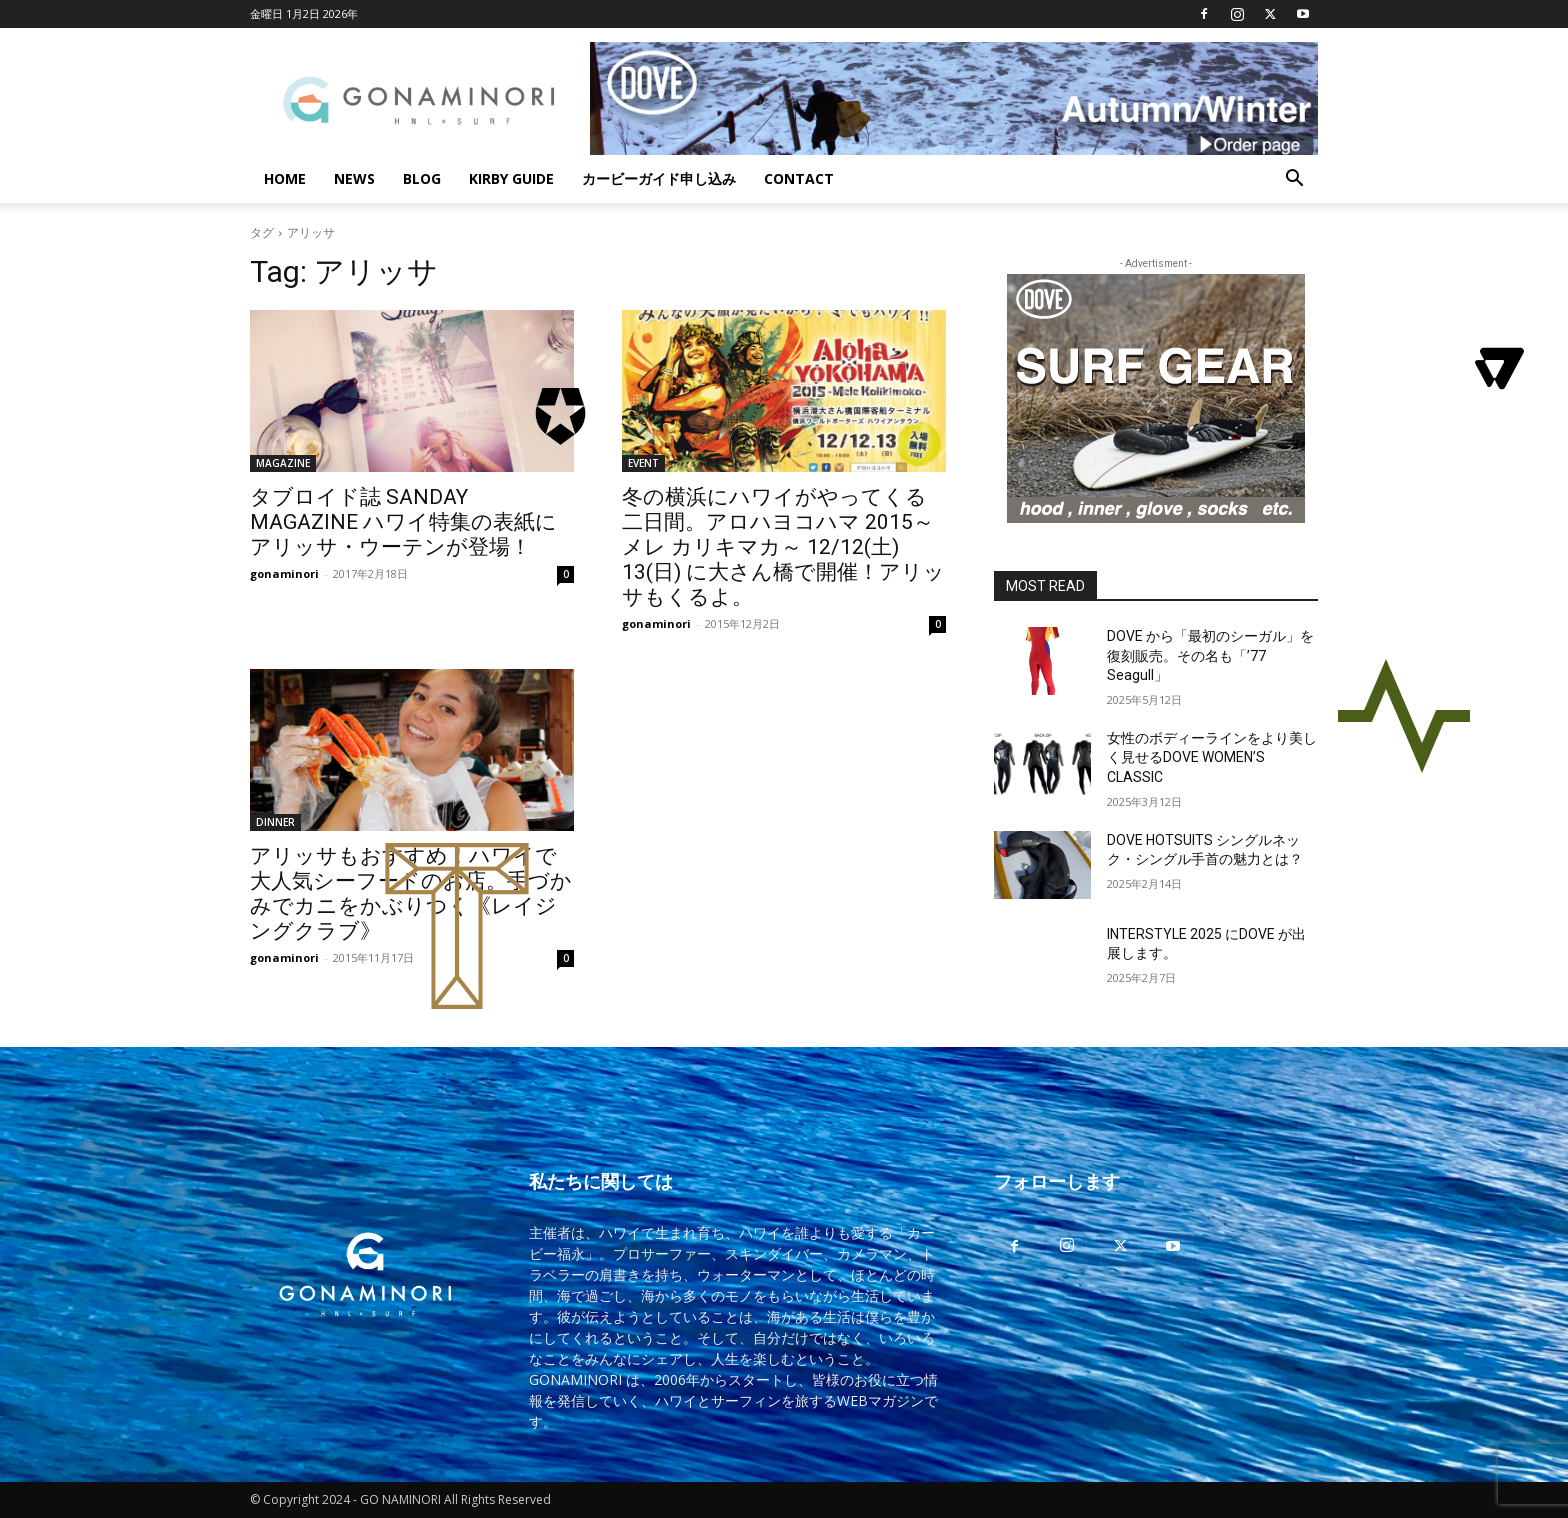 Image resolution: width=1568 pixels, height=1518 pixels. I want to click on view health or heart rate data, so click(1404, 716).